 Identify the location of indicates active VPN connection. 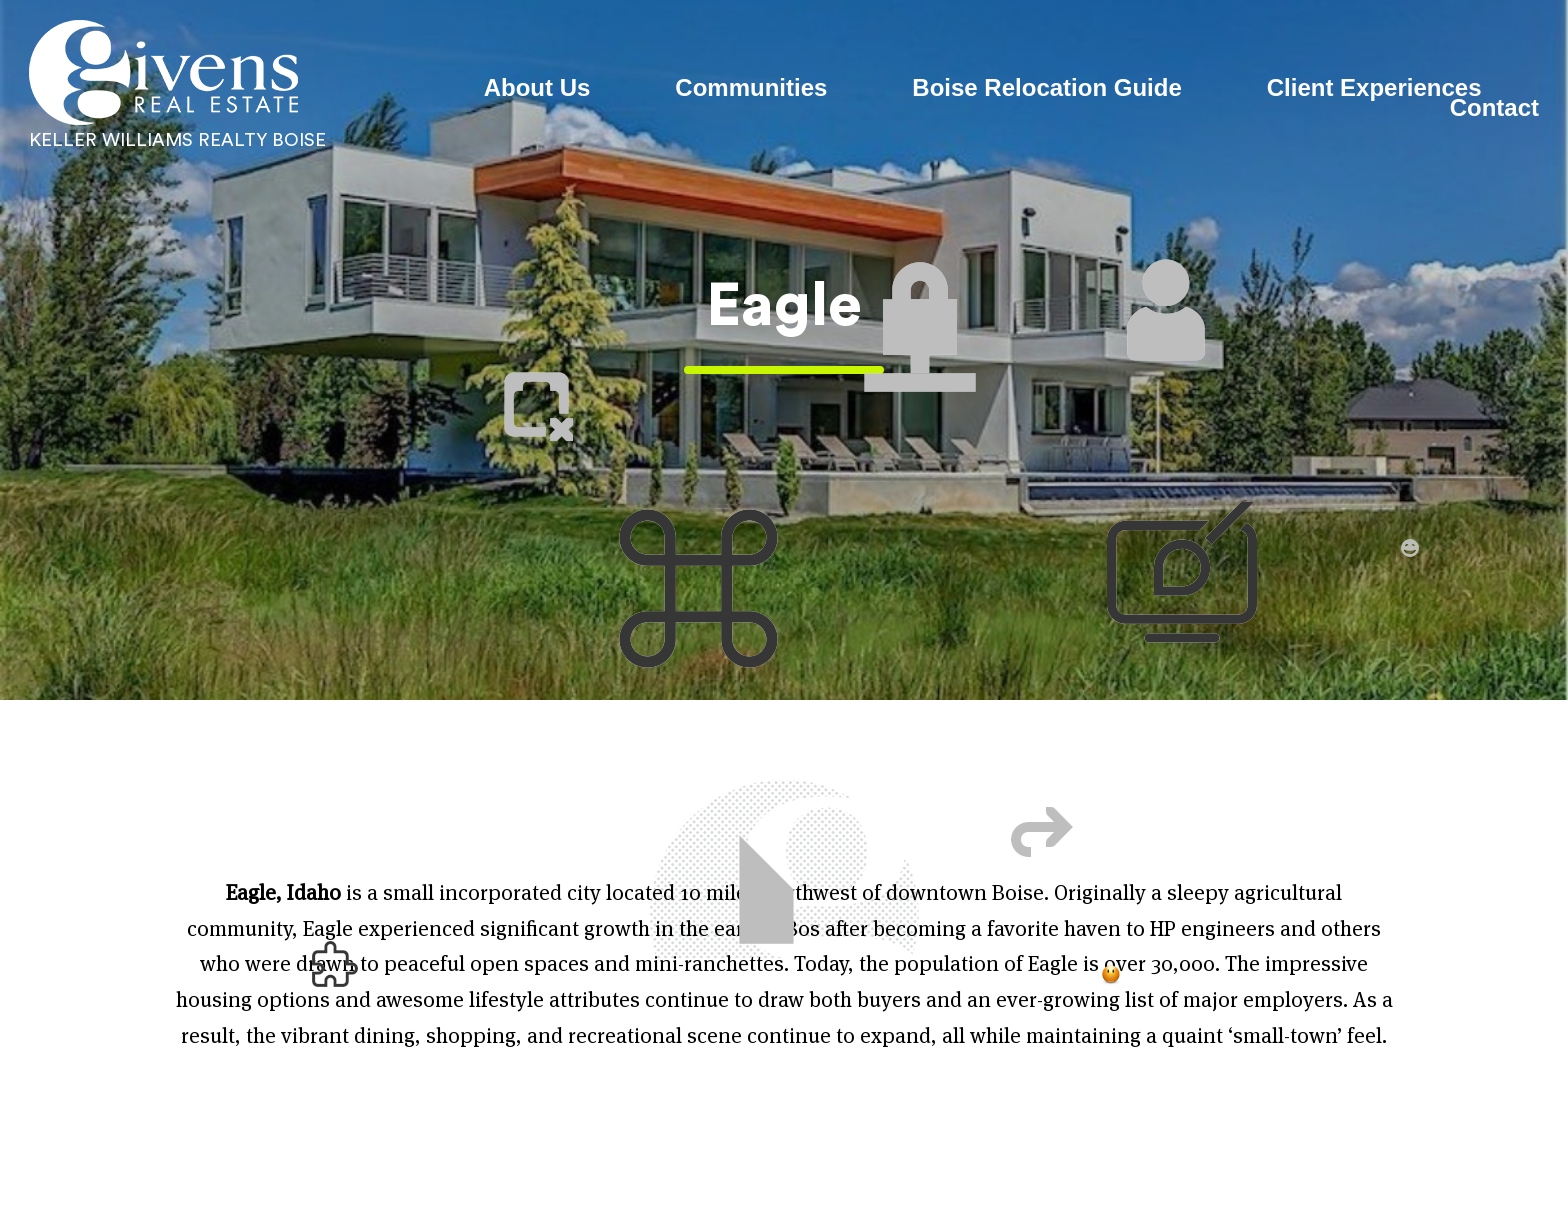
(920, 327).